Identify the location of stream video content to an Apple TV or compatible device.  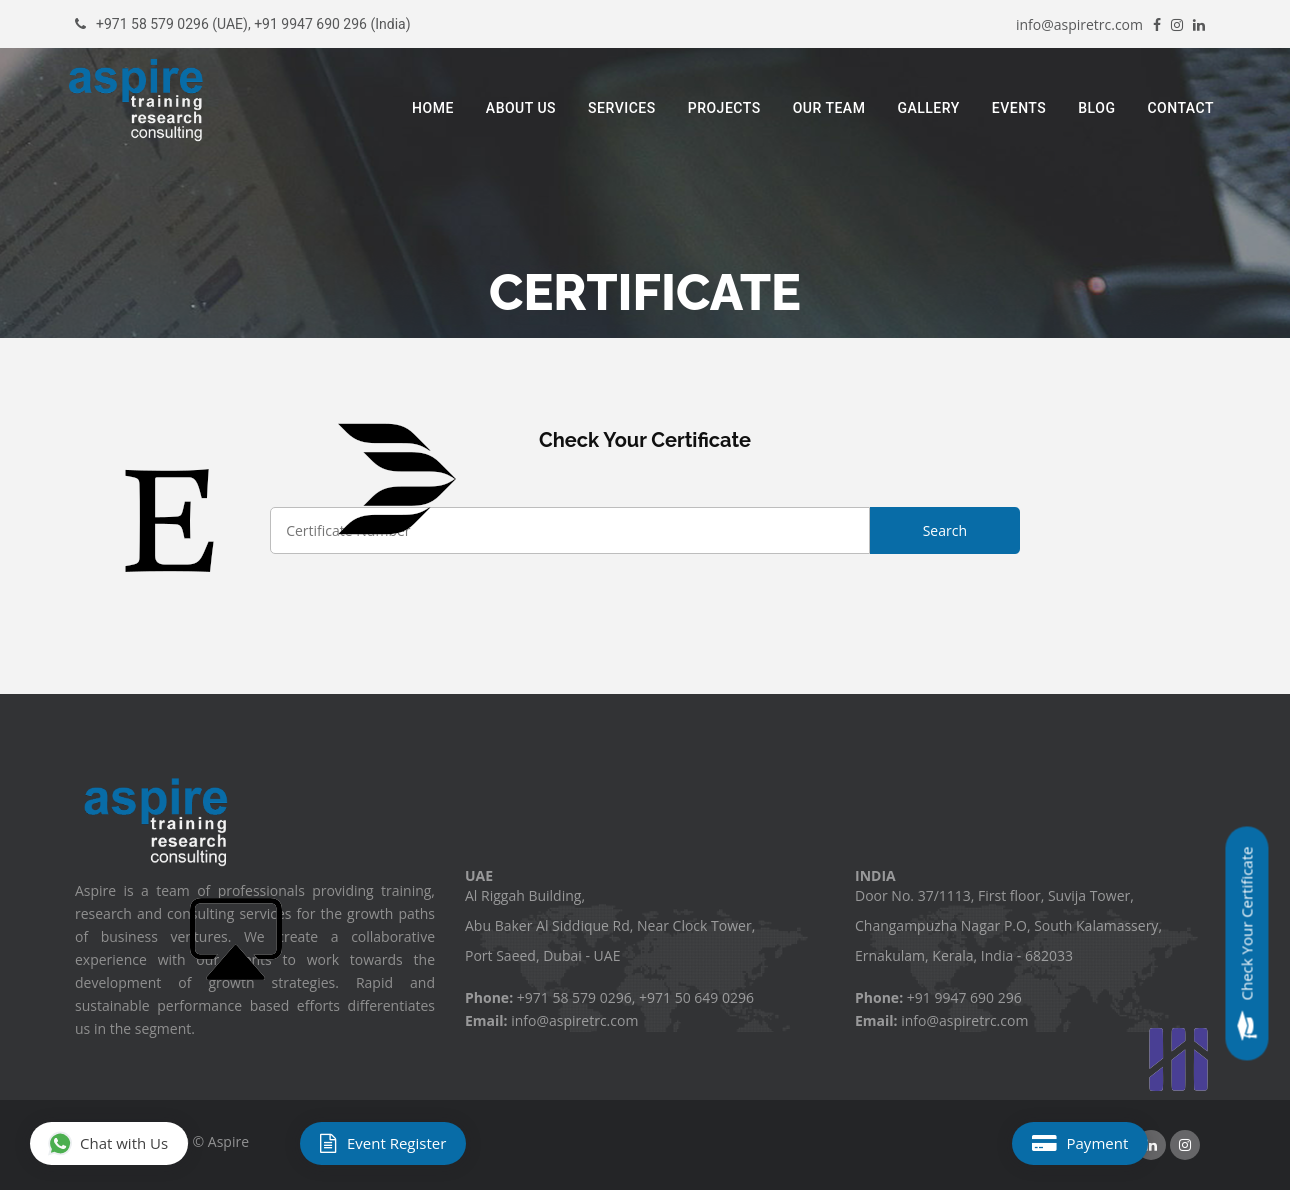
(236, 939).